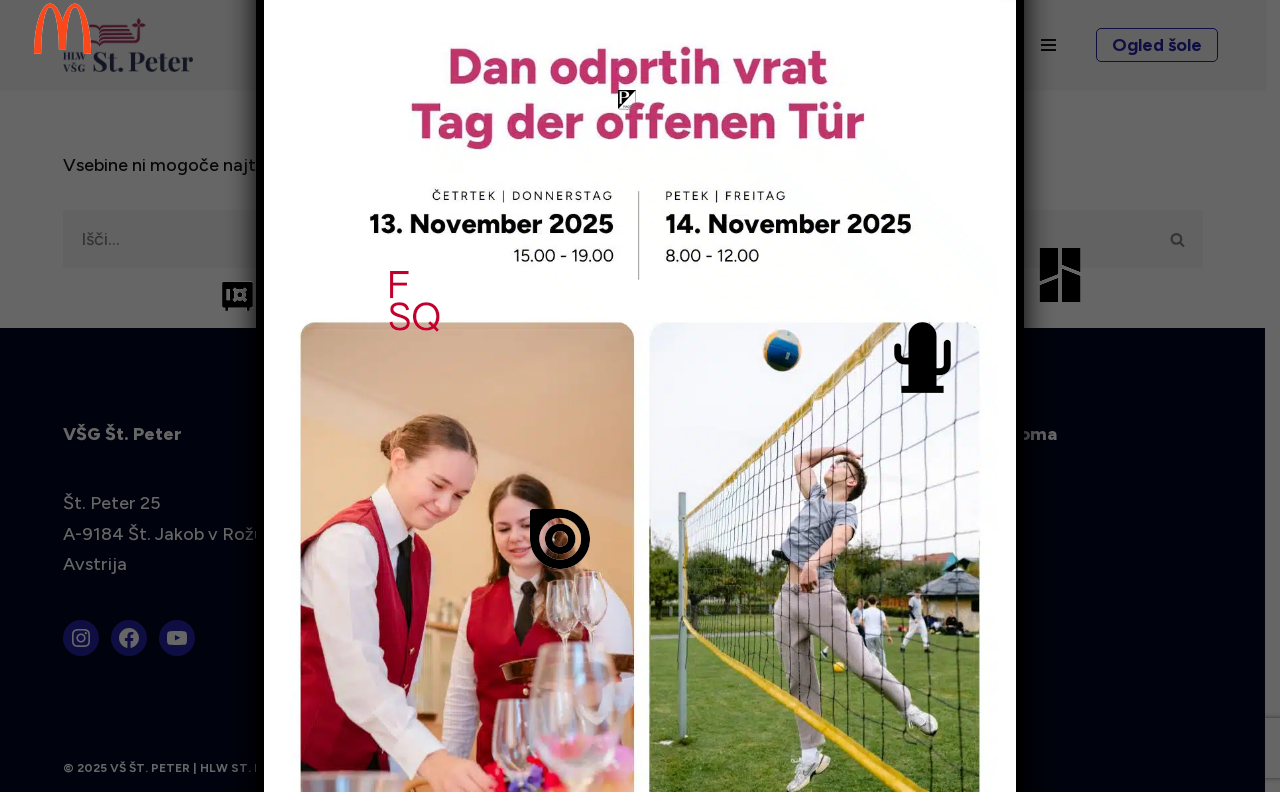 This screenshot has width=1280, height=792. What do you see at coordinates (627, 100) in the screenshot?
I see `Piaggio Group company logo` at bounding box center [627, 100].